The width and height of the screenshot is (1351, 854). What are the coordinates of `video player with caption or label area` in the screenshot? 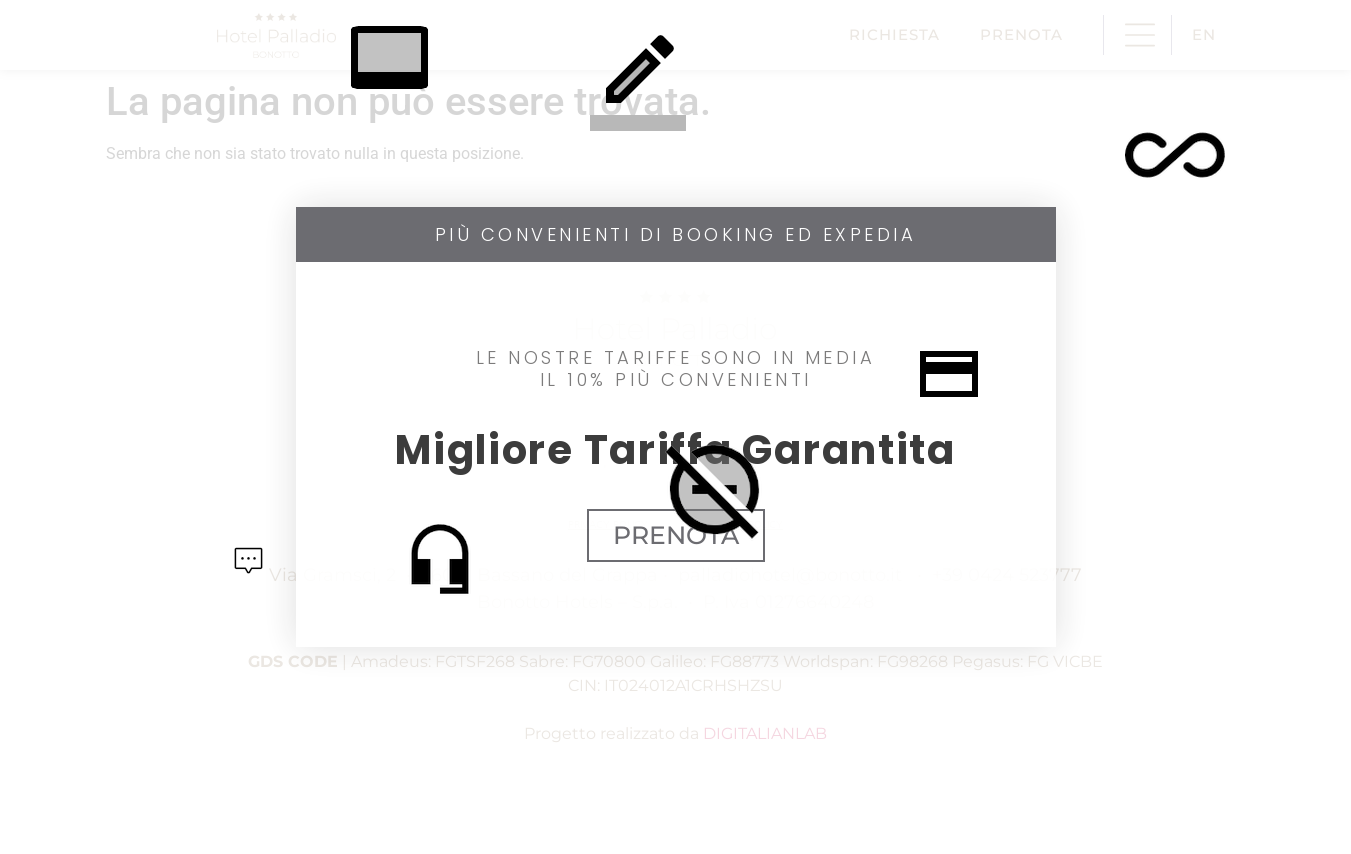 It's located at (389, 57).